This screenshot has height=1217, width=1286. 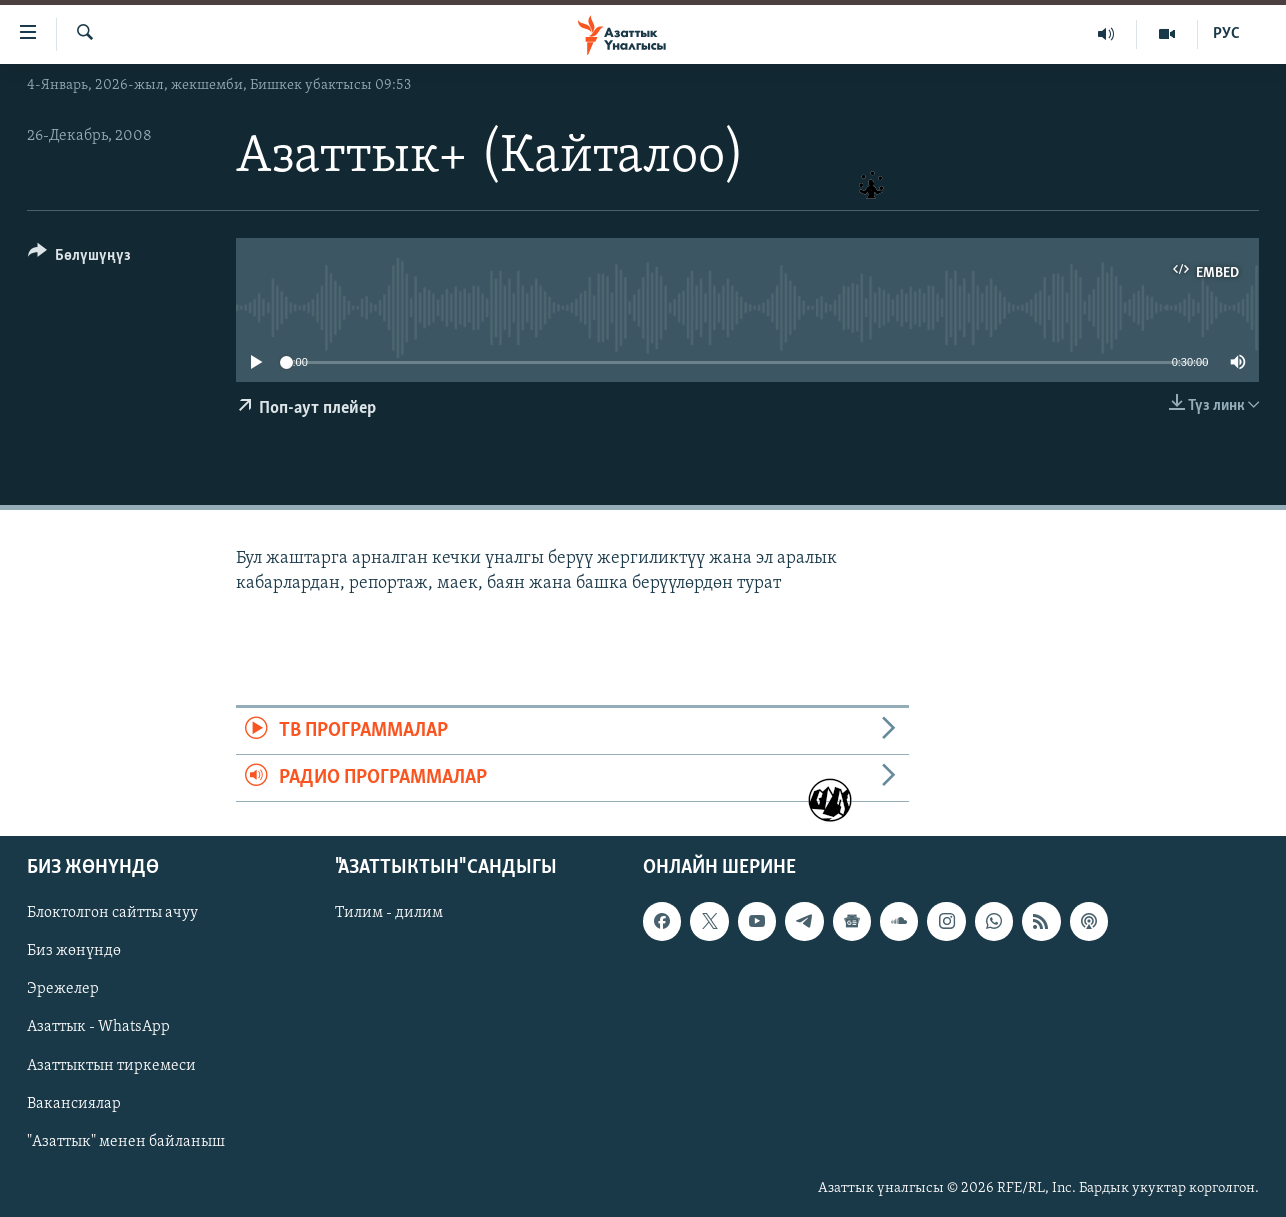 What do you see at coordinates (830, 800) in the screenshot?
I see `indicates arctic or cold climate game environment` at bounding box center [830, 800].